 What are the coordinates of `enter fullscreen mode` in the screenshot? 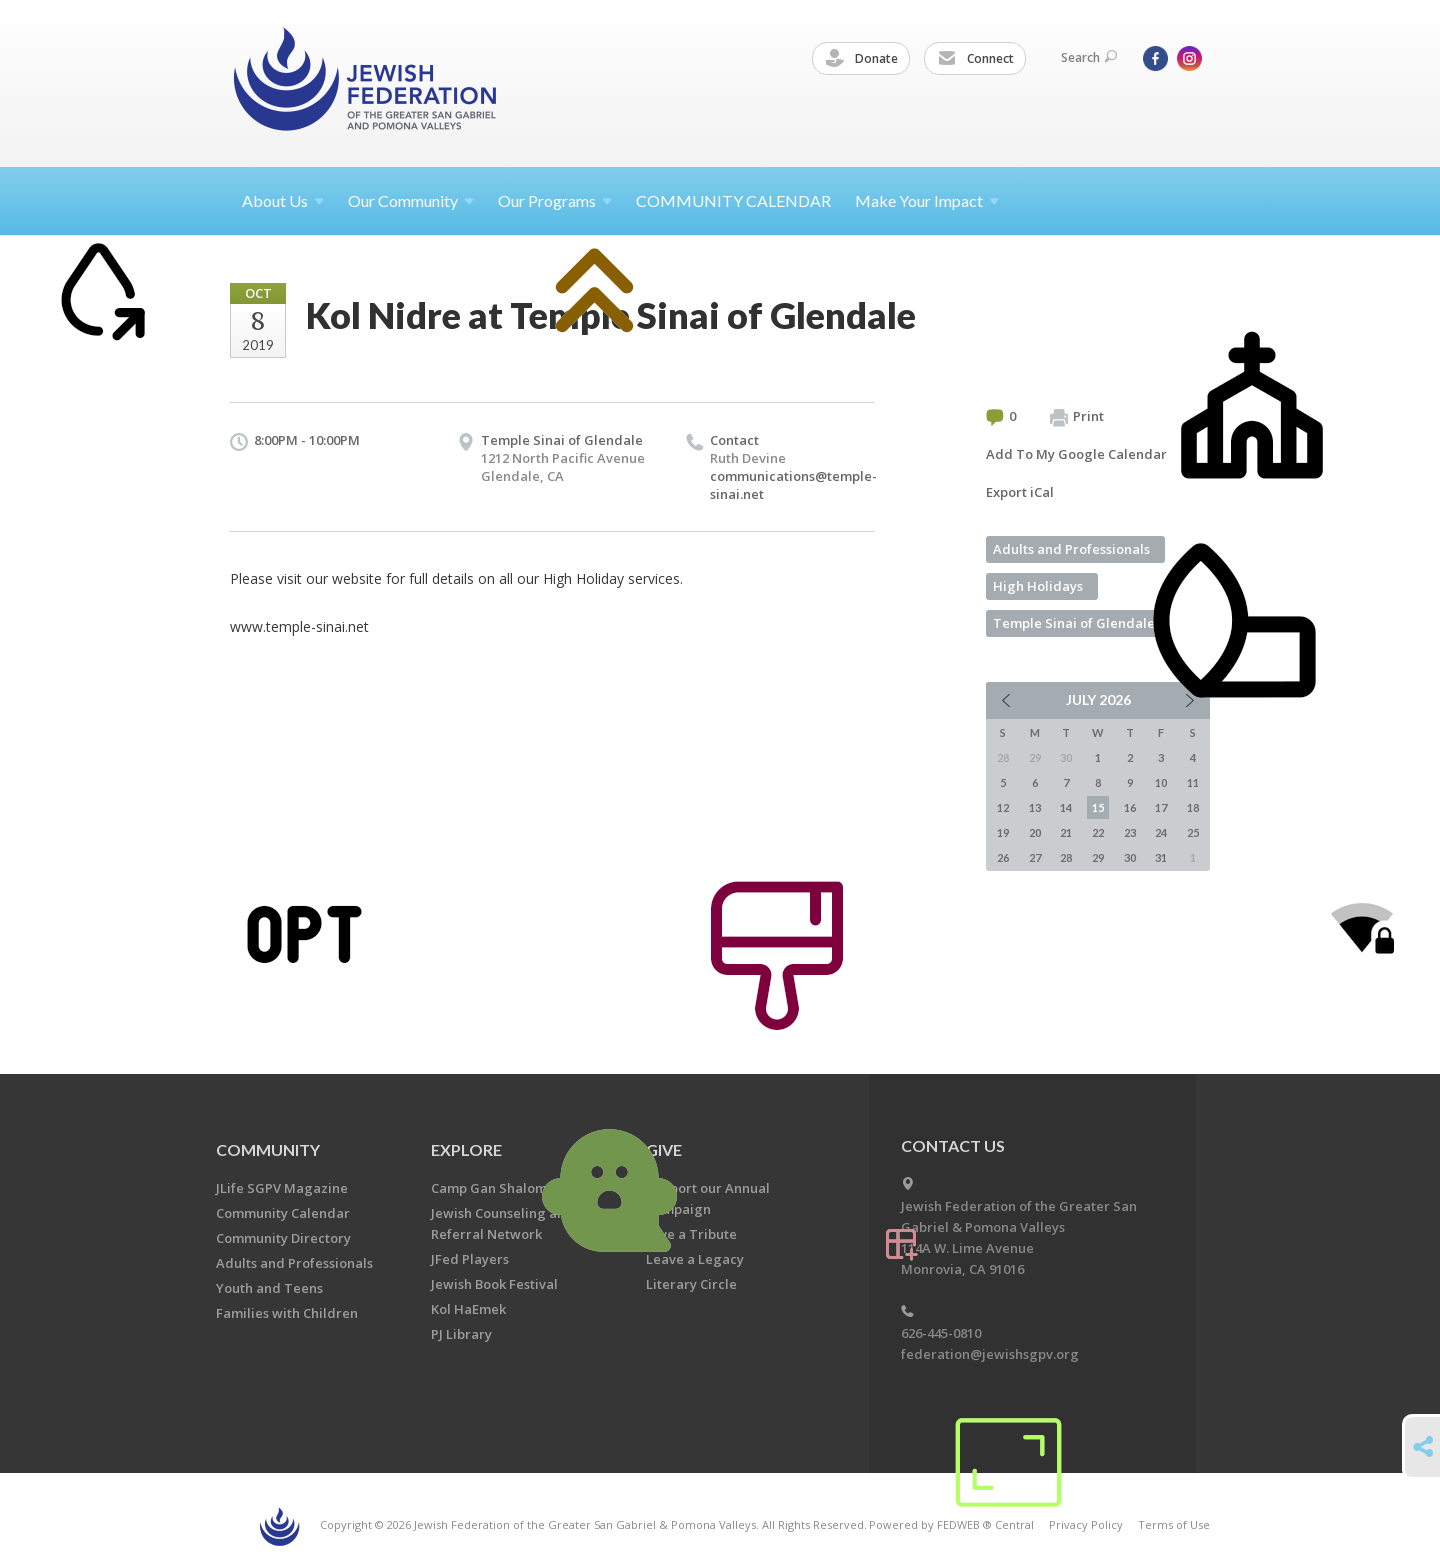 It's located at (1008, 1462).